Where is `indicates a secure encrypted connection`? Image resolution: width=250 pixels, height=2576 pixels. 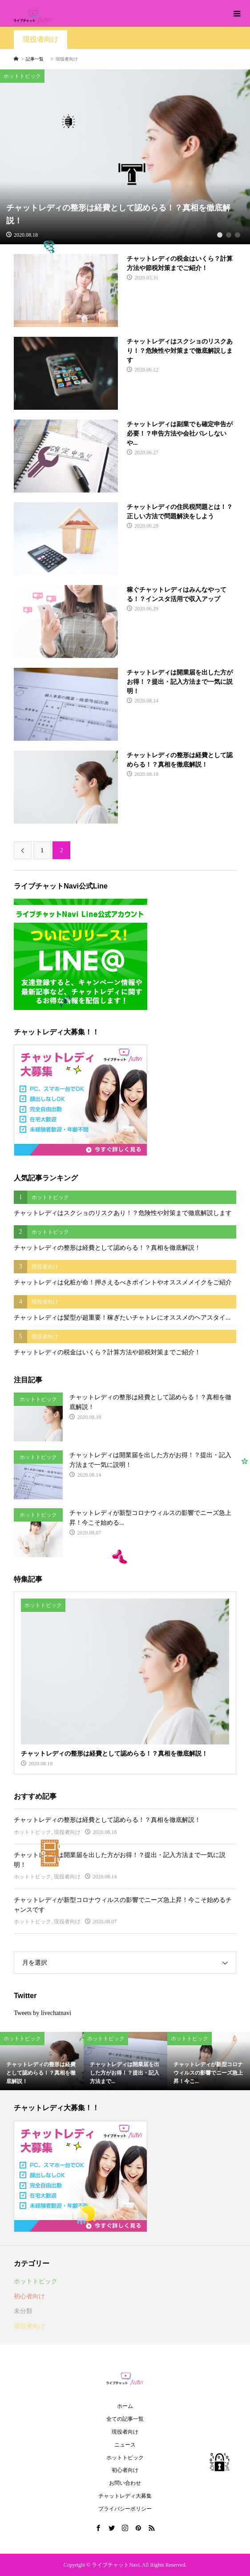
indicates a secure encrypted connection is located at coordinates (219, 2462).